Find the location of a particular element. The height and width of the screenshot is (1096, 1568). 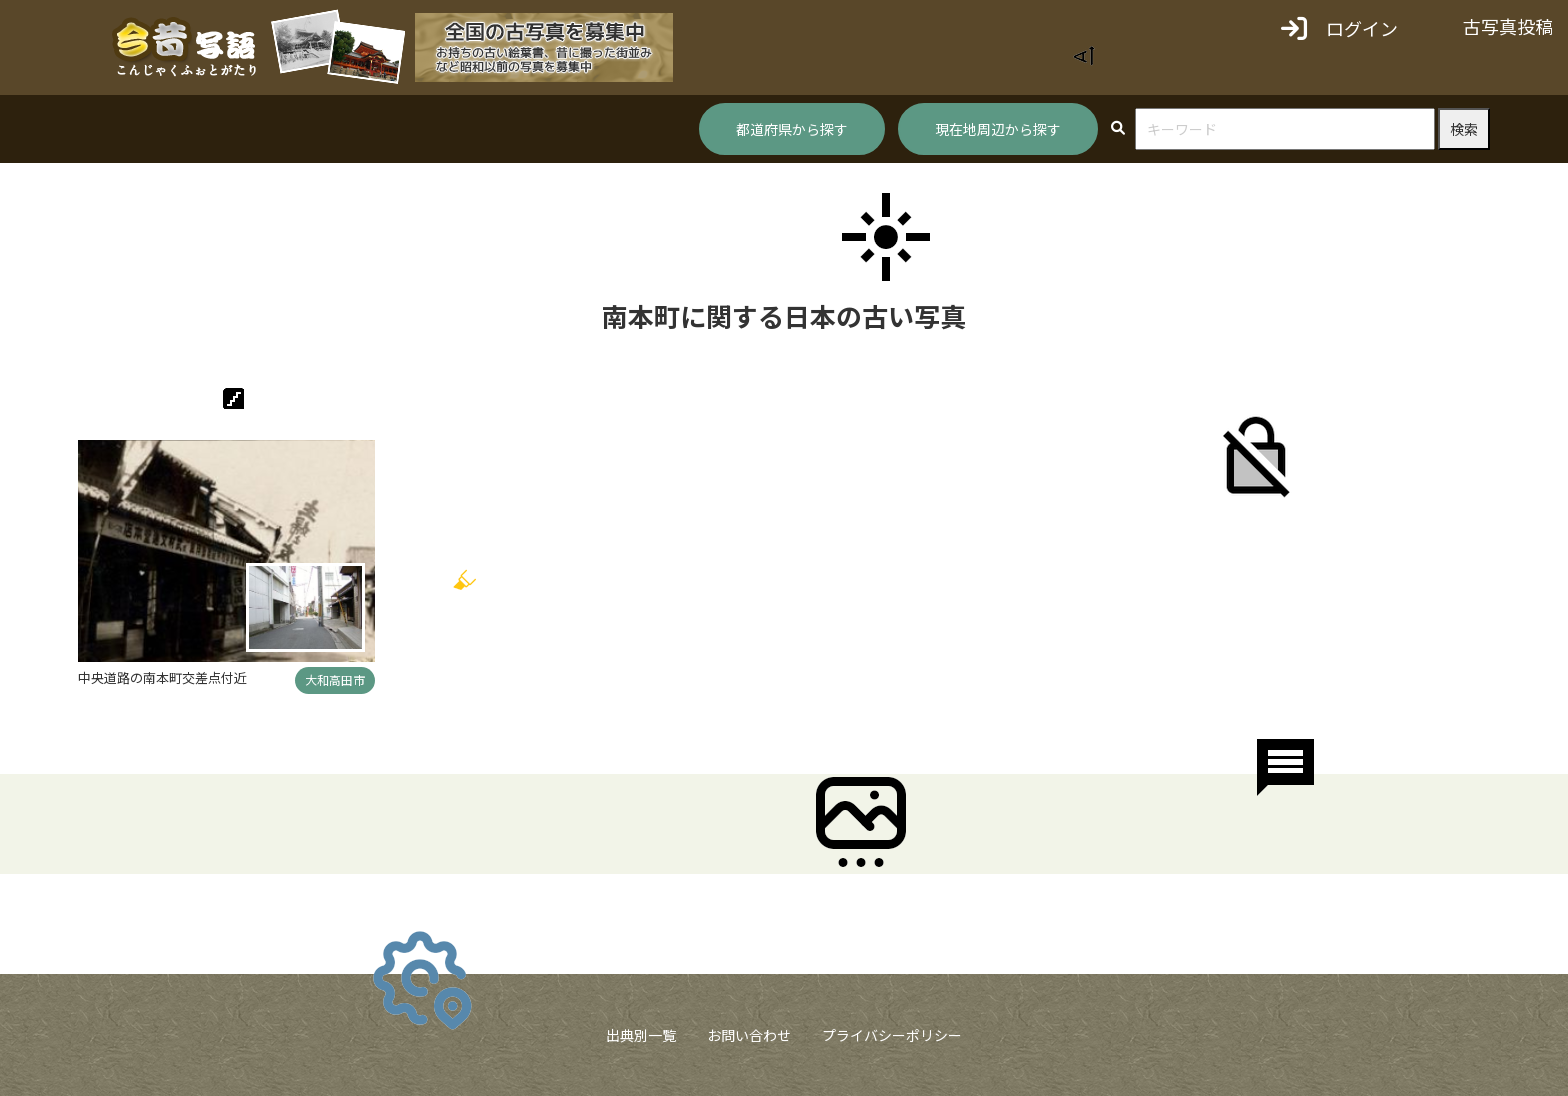

start a photo slideshow is located at coordinates (861, 822).